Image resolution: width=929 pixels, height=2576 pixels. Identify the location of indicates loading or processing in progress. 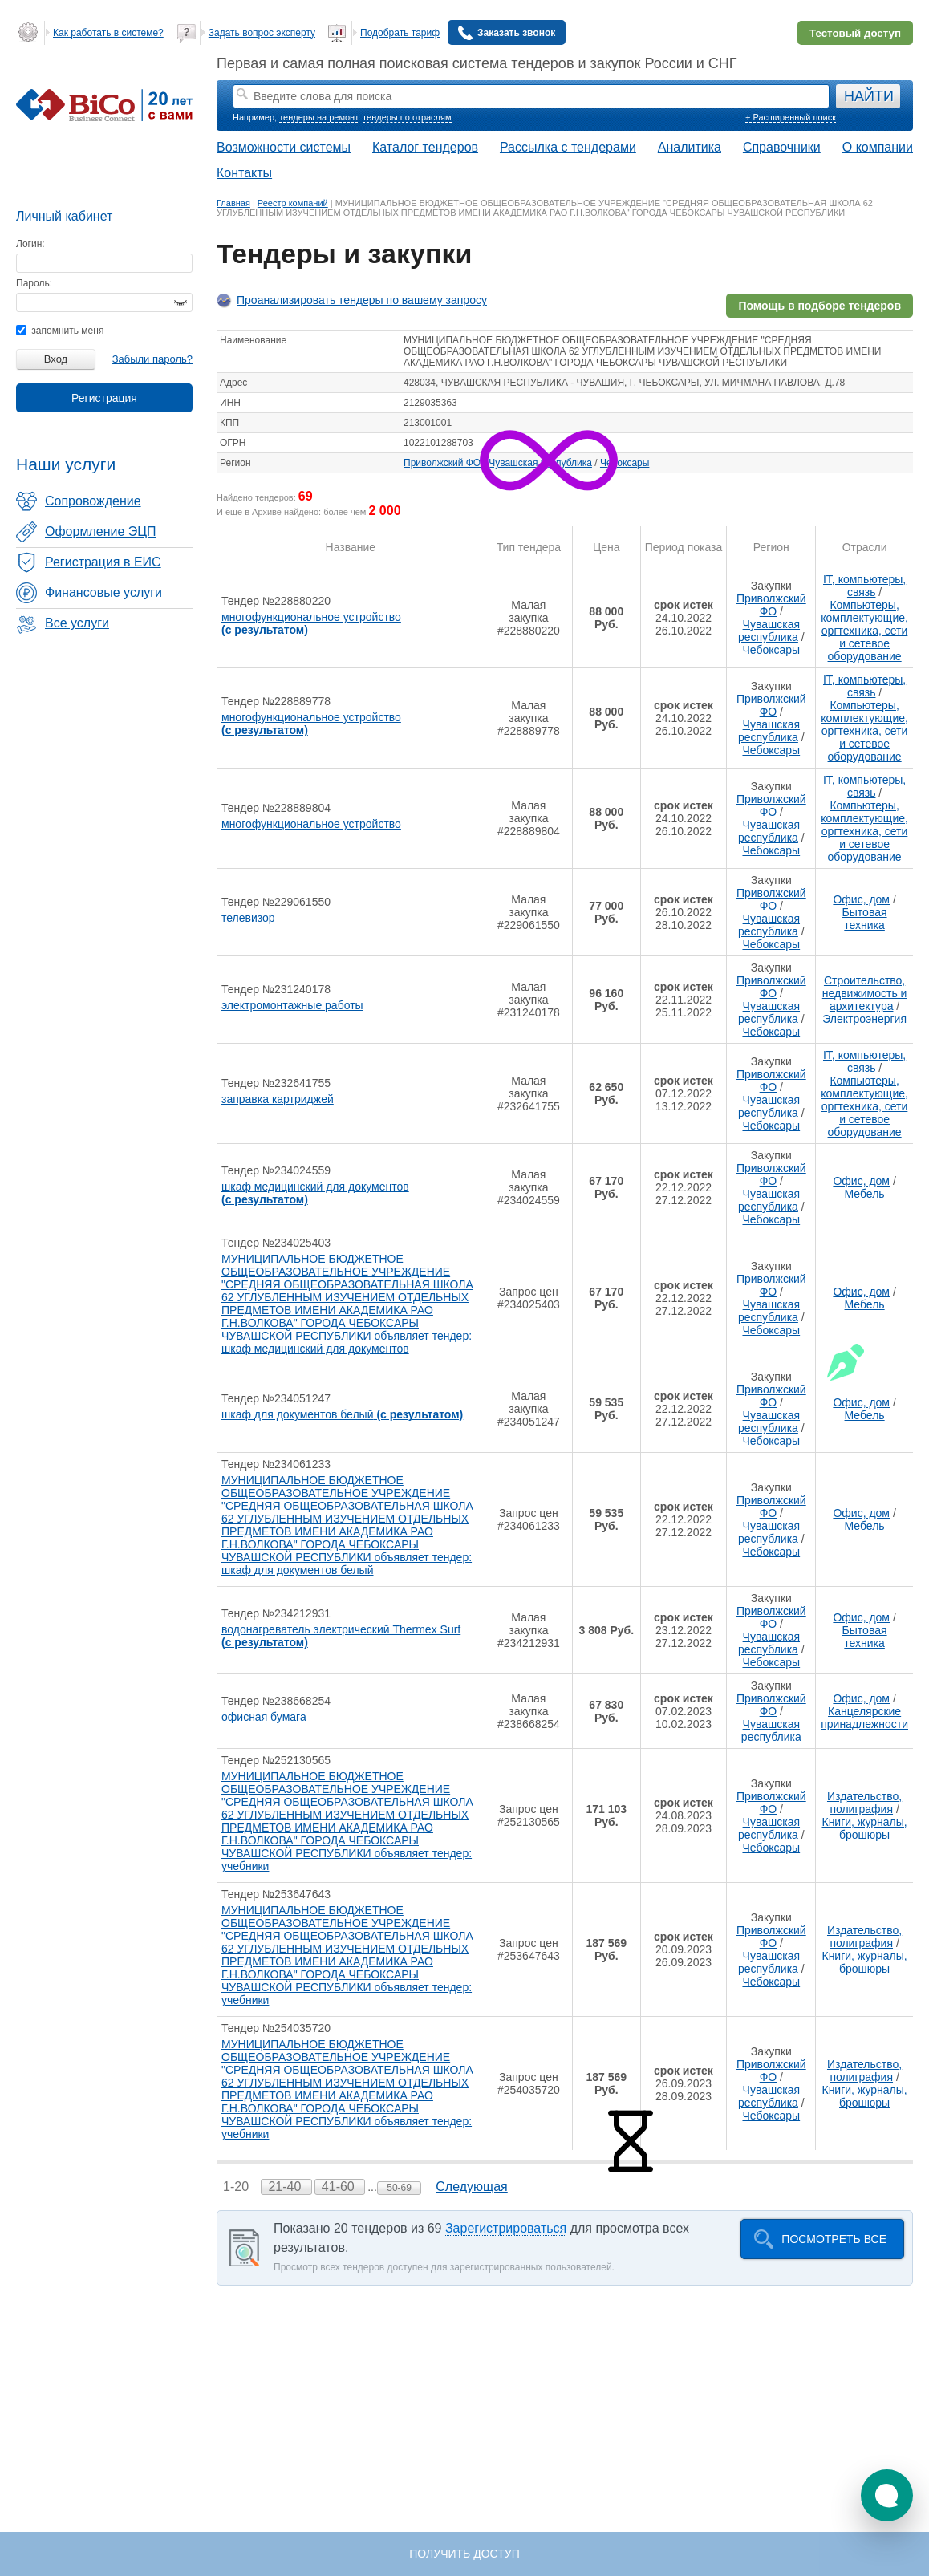
(631, 2141).